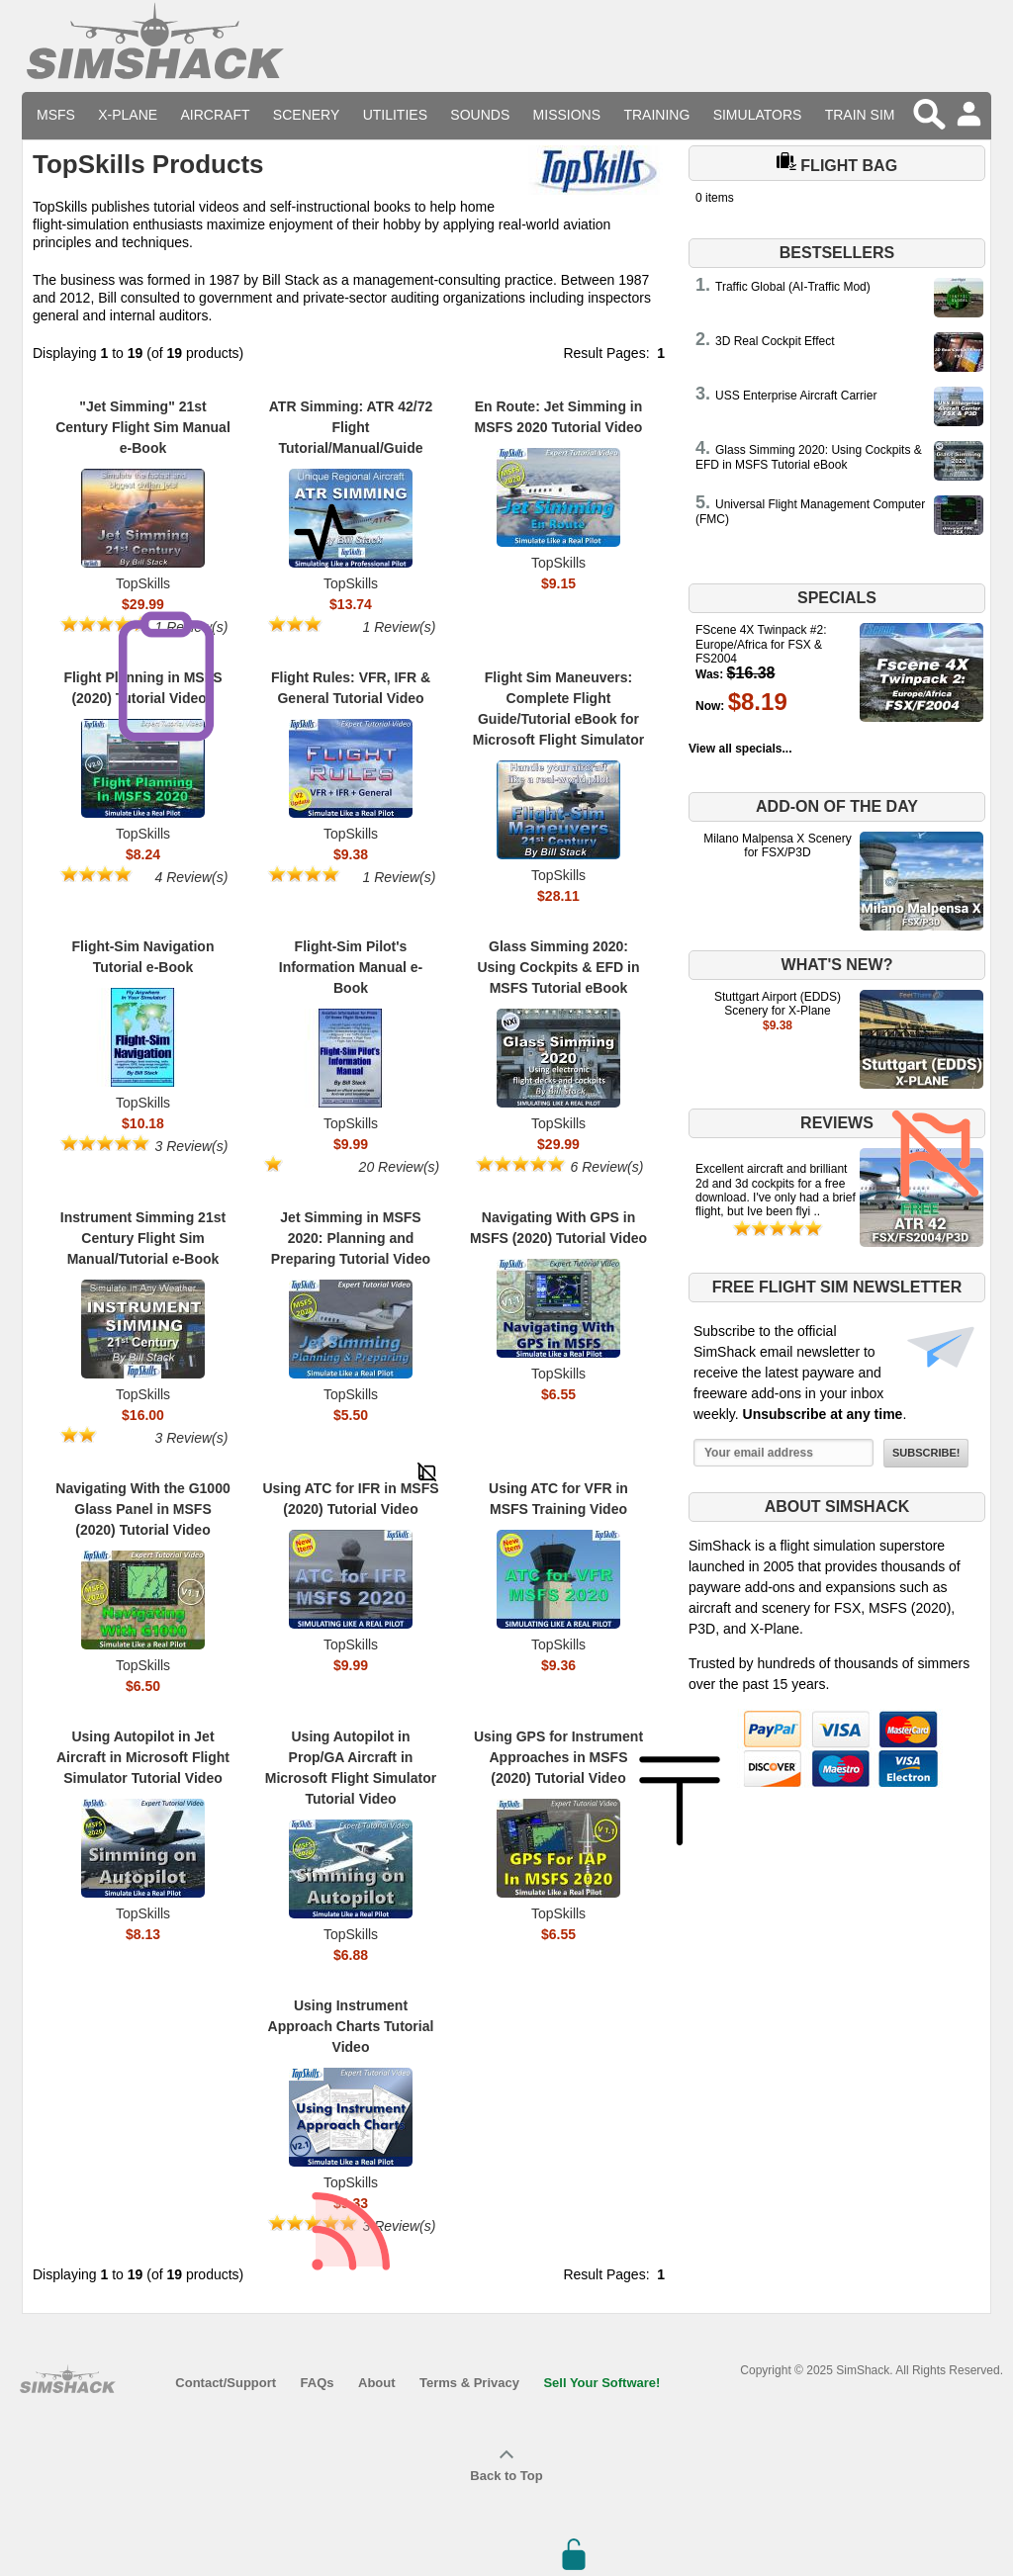  Describe the element at coordinates (325, 532) in the screenshot. I see `view activity or health metrics` at that location.